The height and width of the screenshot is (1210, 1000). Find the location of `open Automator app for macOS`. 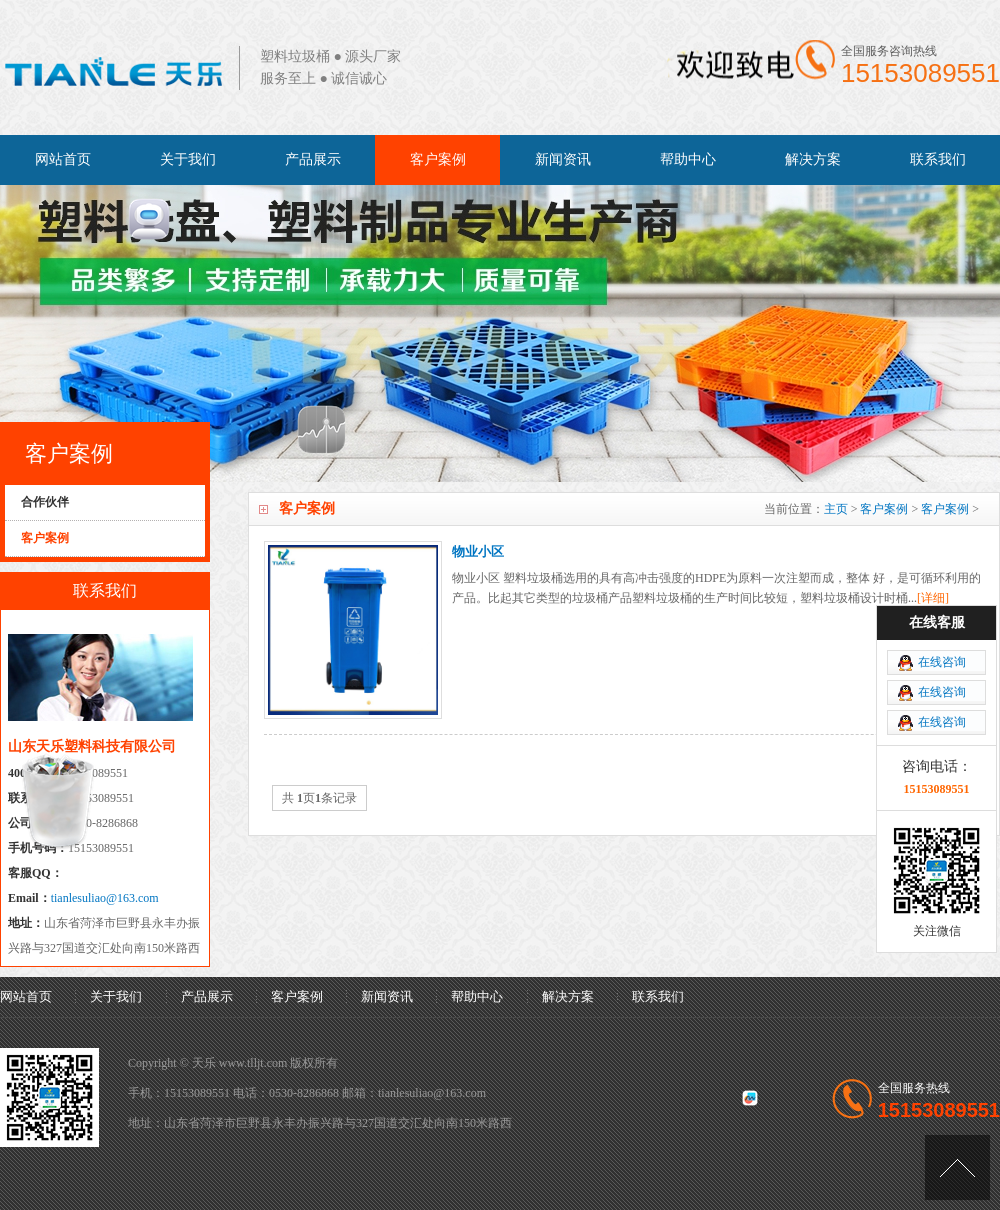

open Automator app for macOS is located at coordinates (149, 219).